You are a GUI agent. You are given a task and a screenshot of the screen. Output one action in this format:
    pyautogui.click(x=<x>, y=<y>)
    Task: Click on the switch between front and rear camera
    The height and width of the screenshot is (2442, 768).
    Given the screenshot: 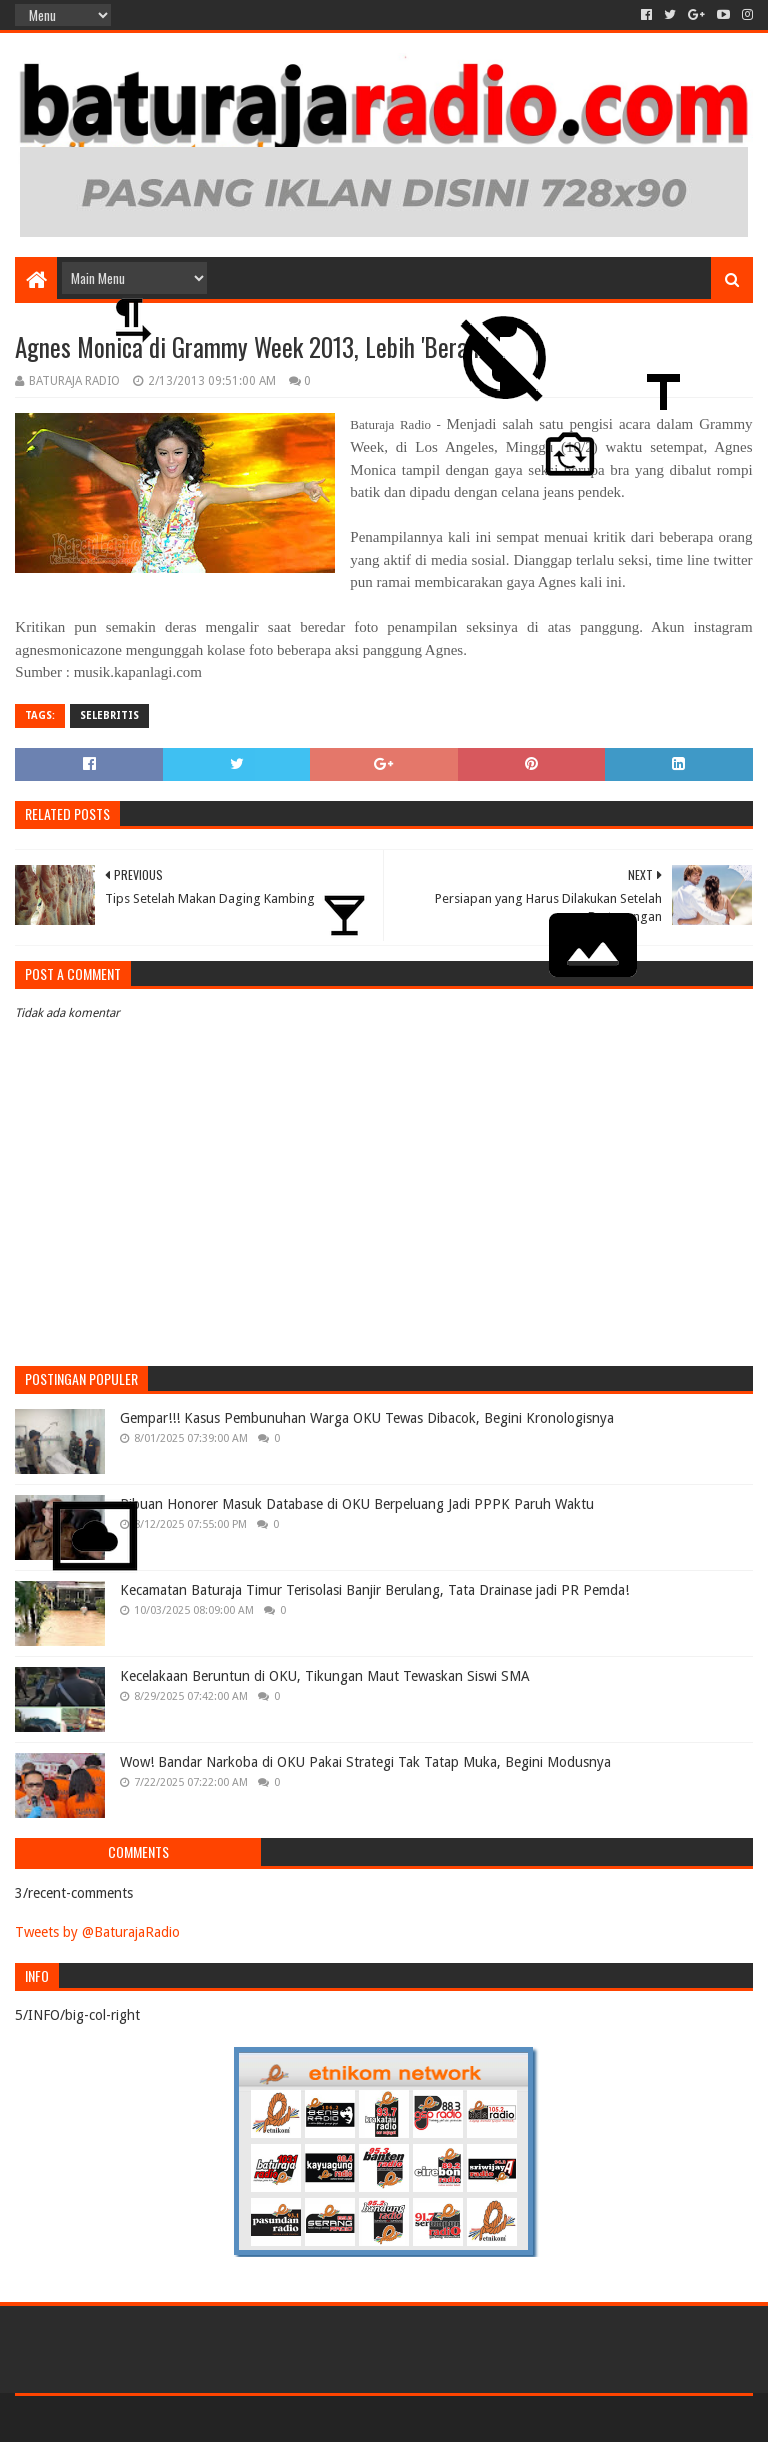 What is the action you would take?
    pyautogui.click(x=570, y=454)
    